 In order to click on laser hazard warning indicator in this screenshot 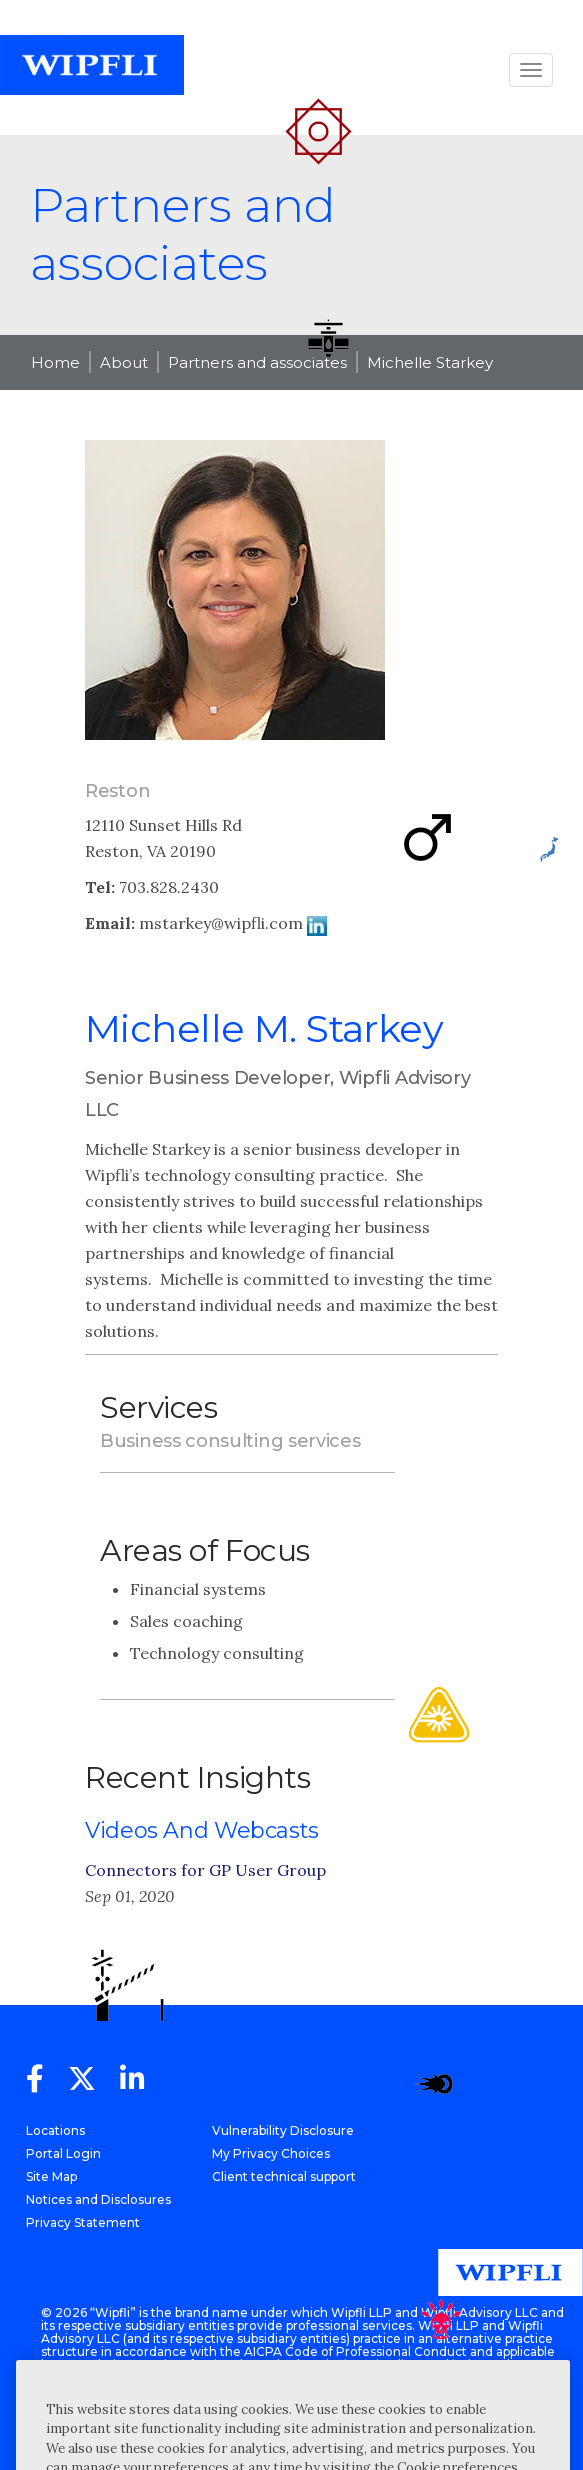, I will do `click(439, 1717)`.